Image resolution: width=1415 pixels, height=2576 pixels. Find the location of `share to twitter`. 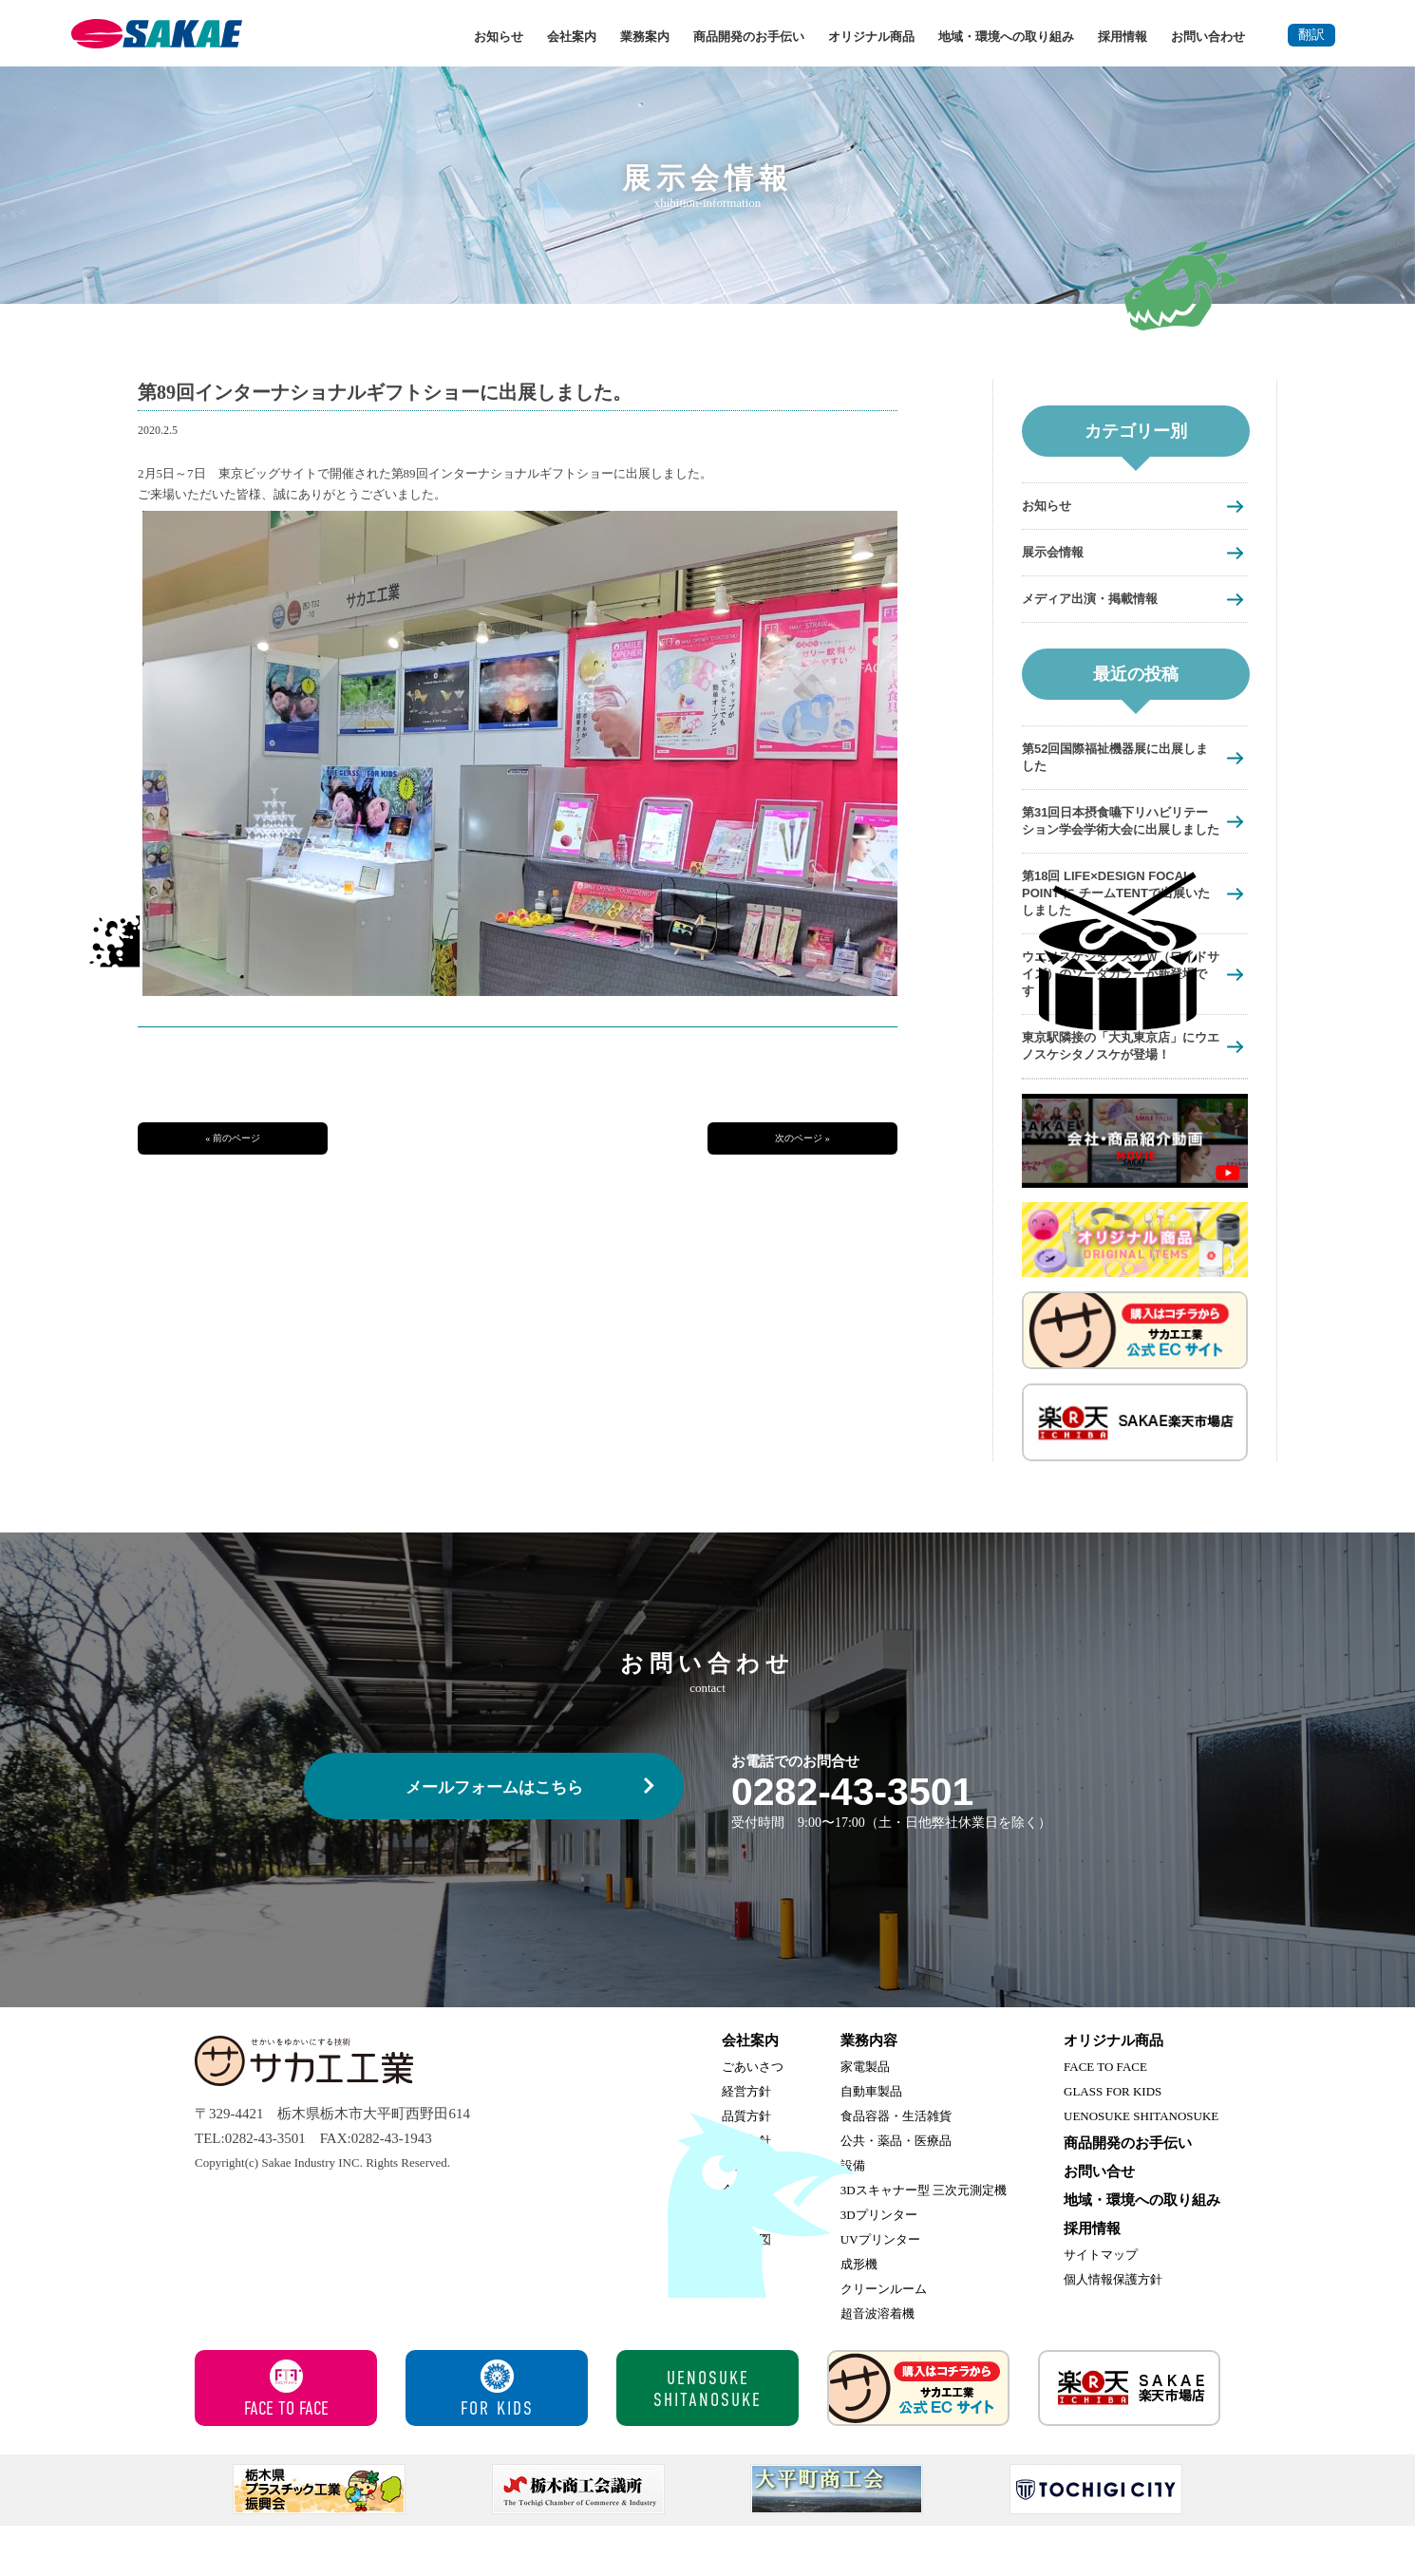

share to twitter is located at coordinates (761, 2203).